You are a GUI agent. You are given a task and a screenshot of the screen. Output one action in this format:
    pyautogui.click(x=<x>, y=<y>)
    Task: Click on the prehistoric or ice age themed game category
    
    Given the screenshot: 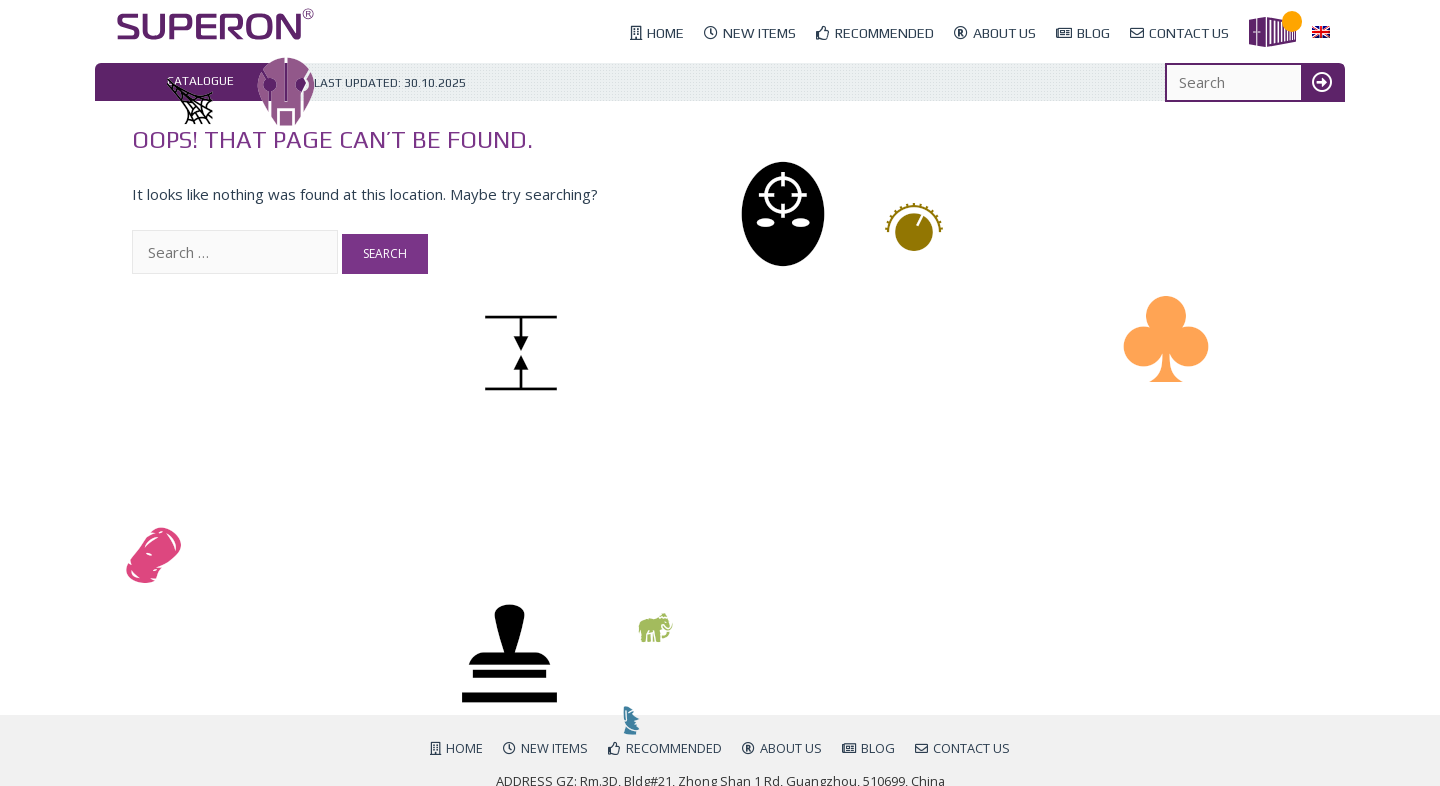 What is the action you would take?
    pyautogui.click(x=655, y=627)
    